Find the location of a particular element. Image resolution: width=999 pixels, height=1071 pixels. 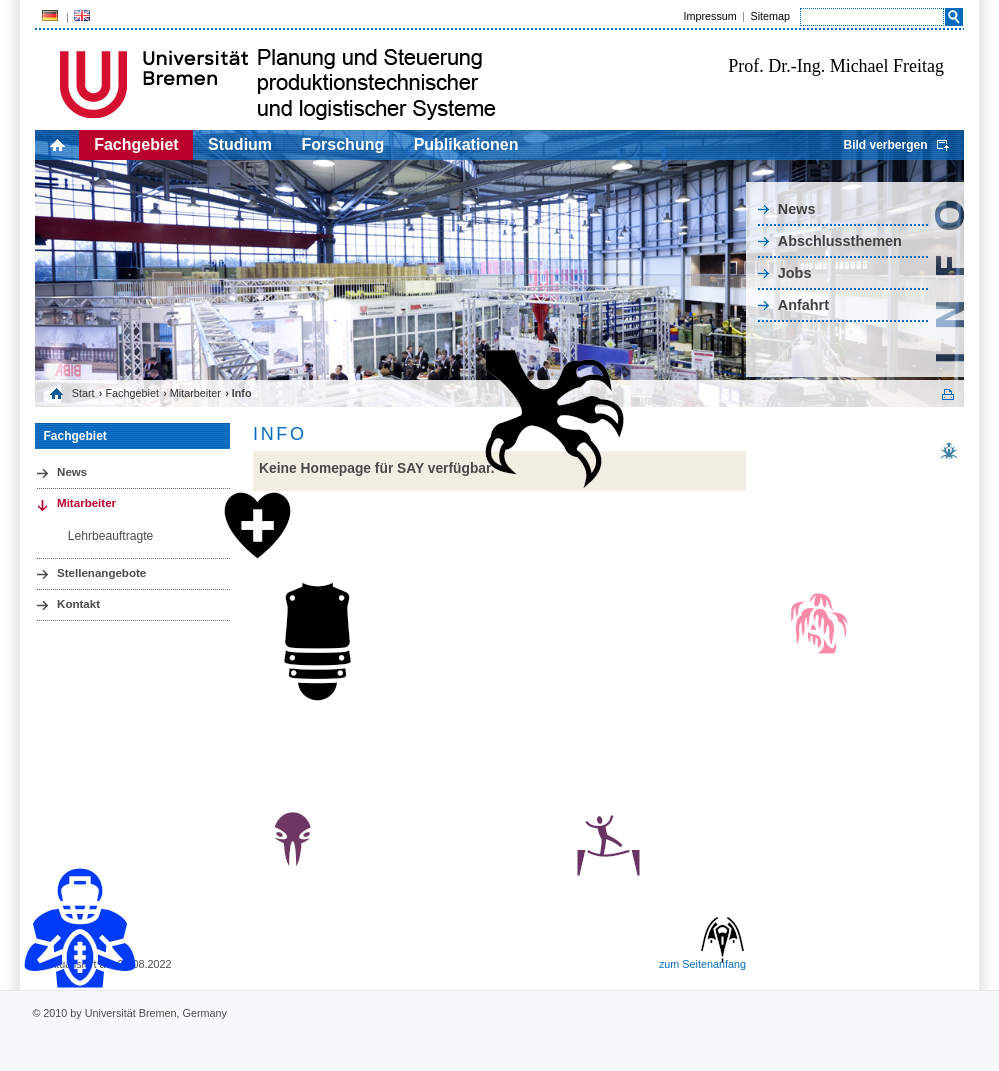

add to favorites is located at coordinates (257, 525).